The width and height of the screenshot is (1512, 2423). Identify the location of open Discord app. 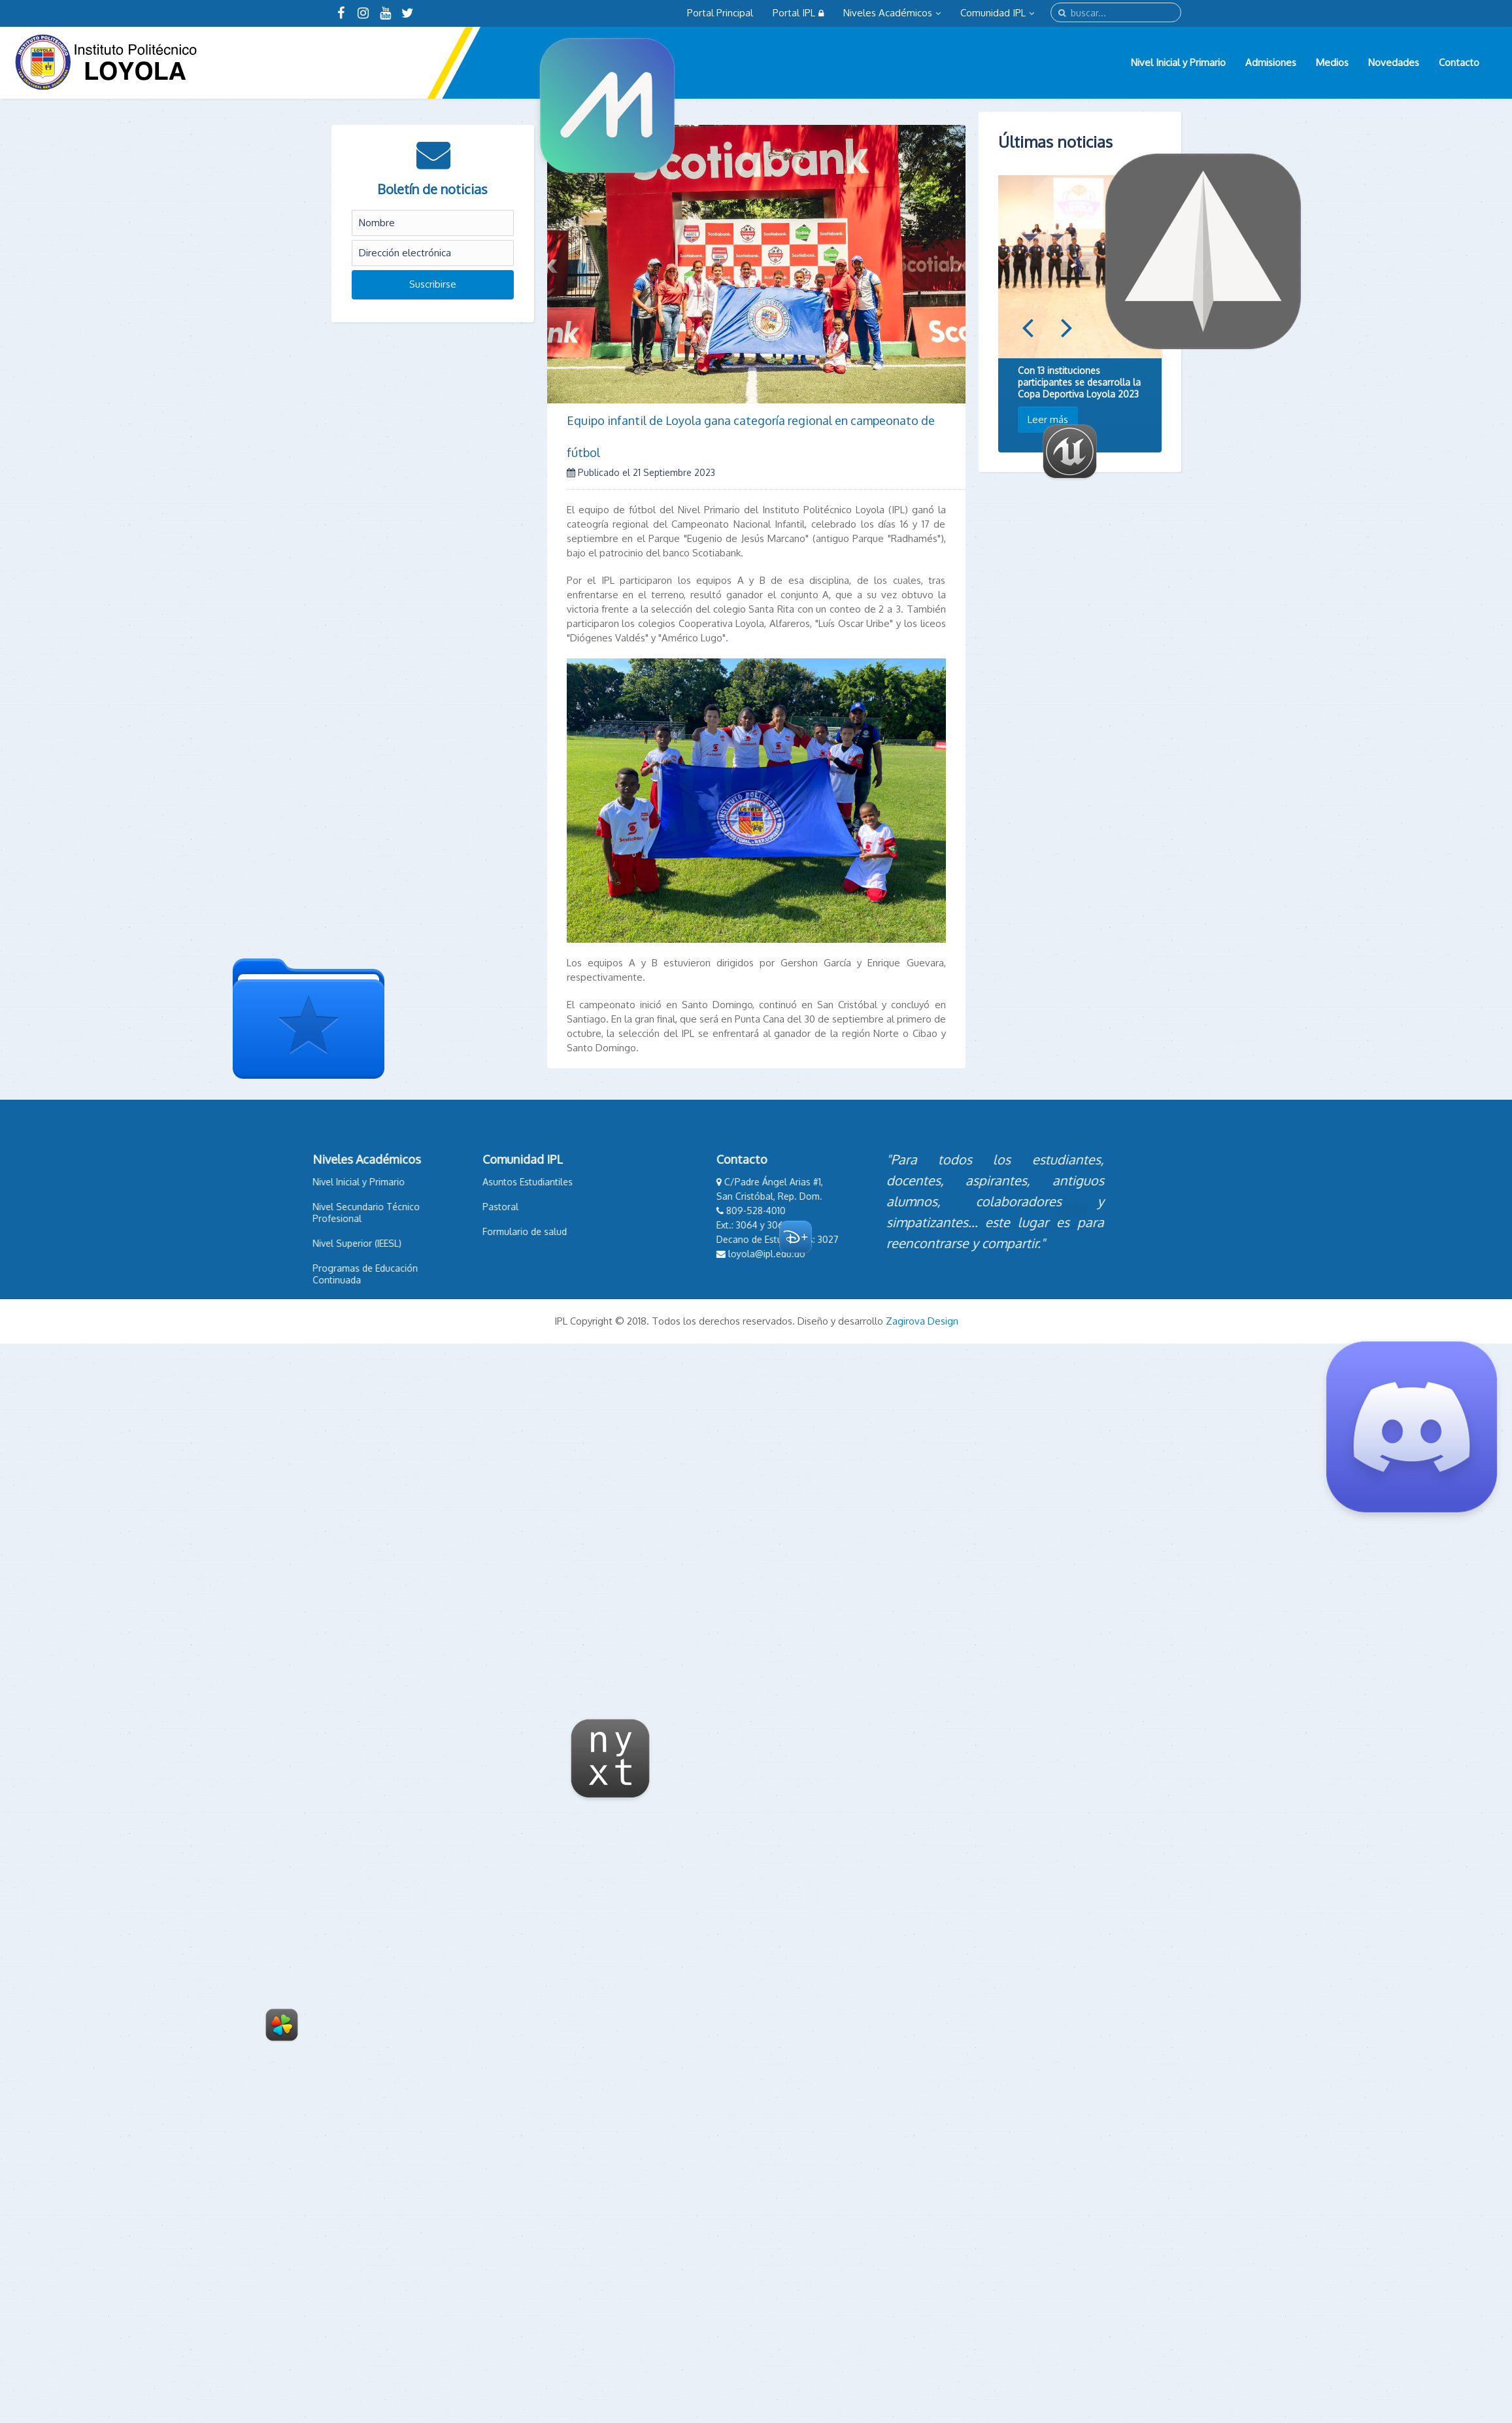
(1411, 1427).